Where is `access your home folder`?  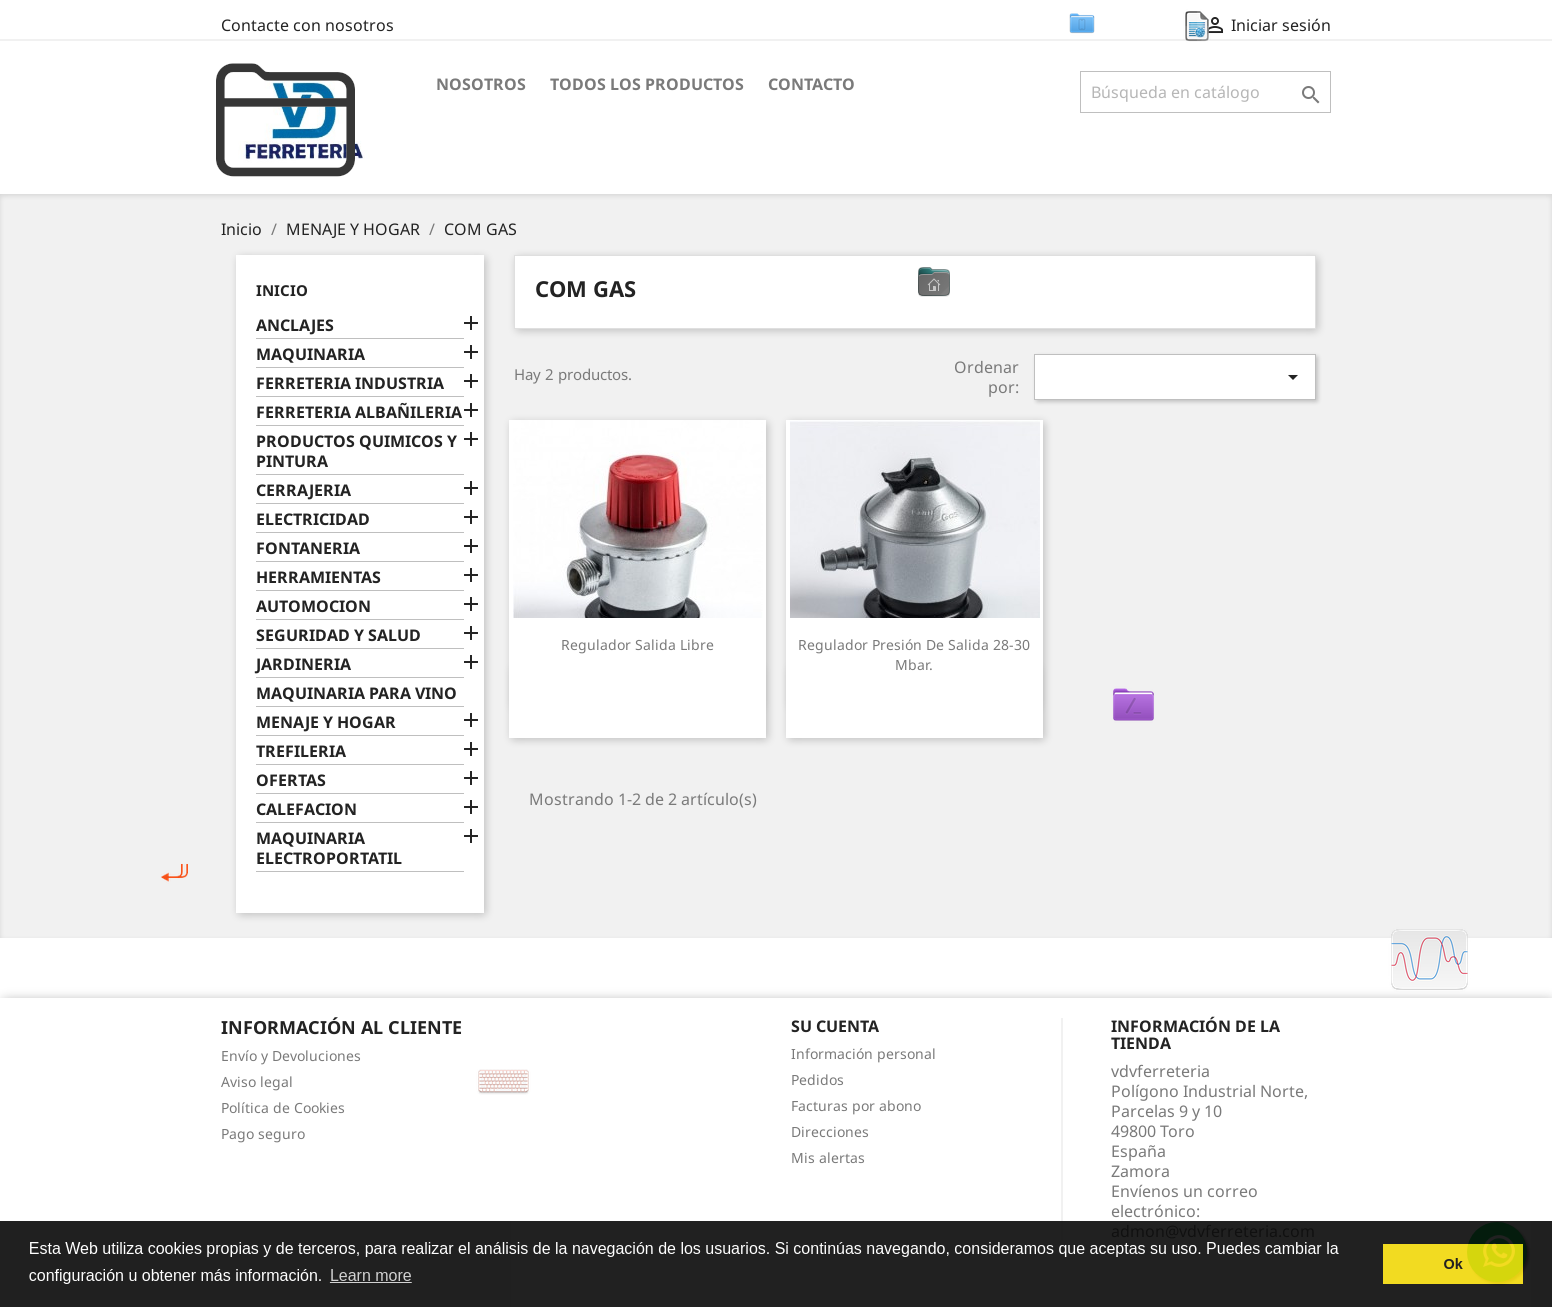
access your home folder is located at coordinates (934, 281).